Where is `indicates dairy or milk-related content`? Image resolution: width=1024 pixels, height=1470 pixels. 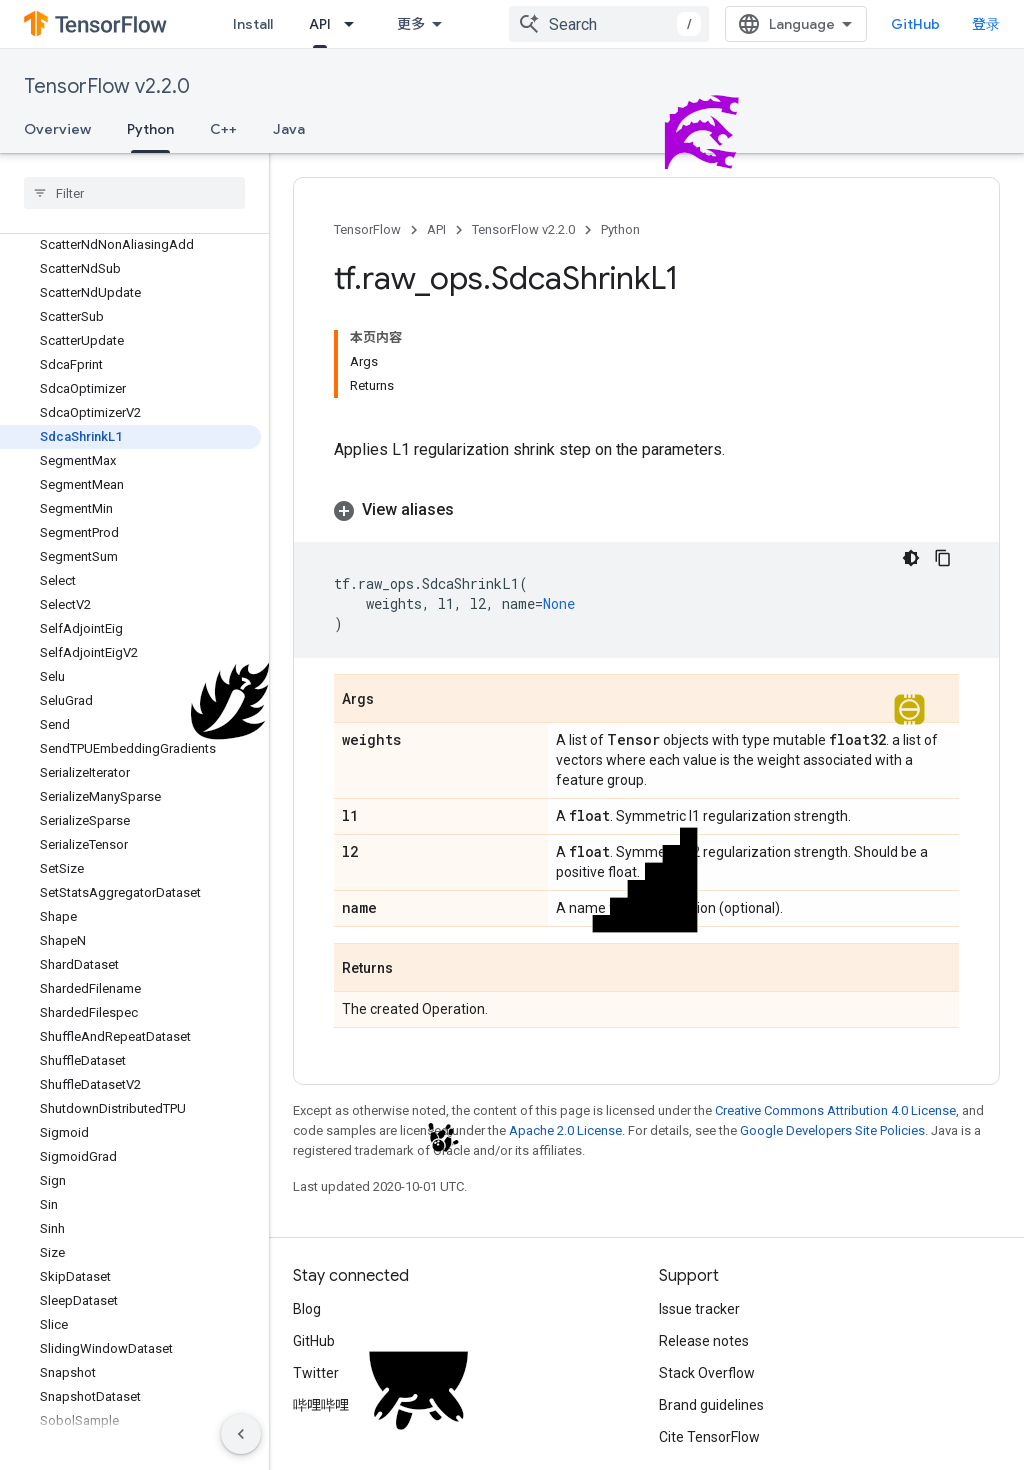
indicates dairy or milk-related content is located at coordinates (418, 1400).